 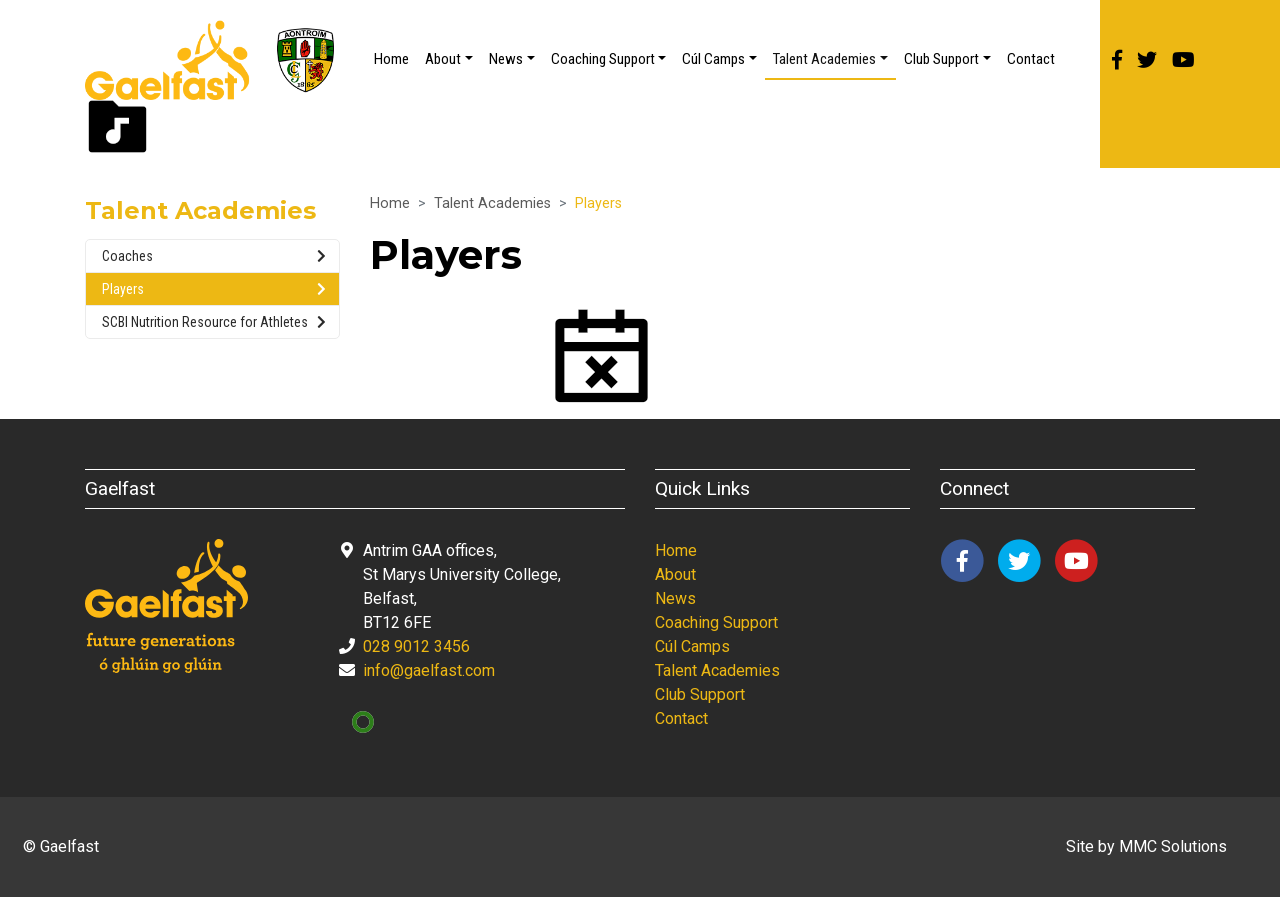 What do you see at coordinates (363, 722) in the screenshot?
I see `indicates loading or processing in progress` at bounding box center [363, 722].